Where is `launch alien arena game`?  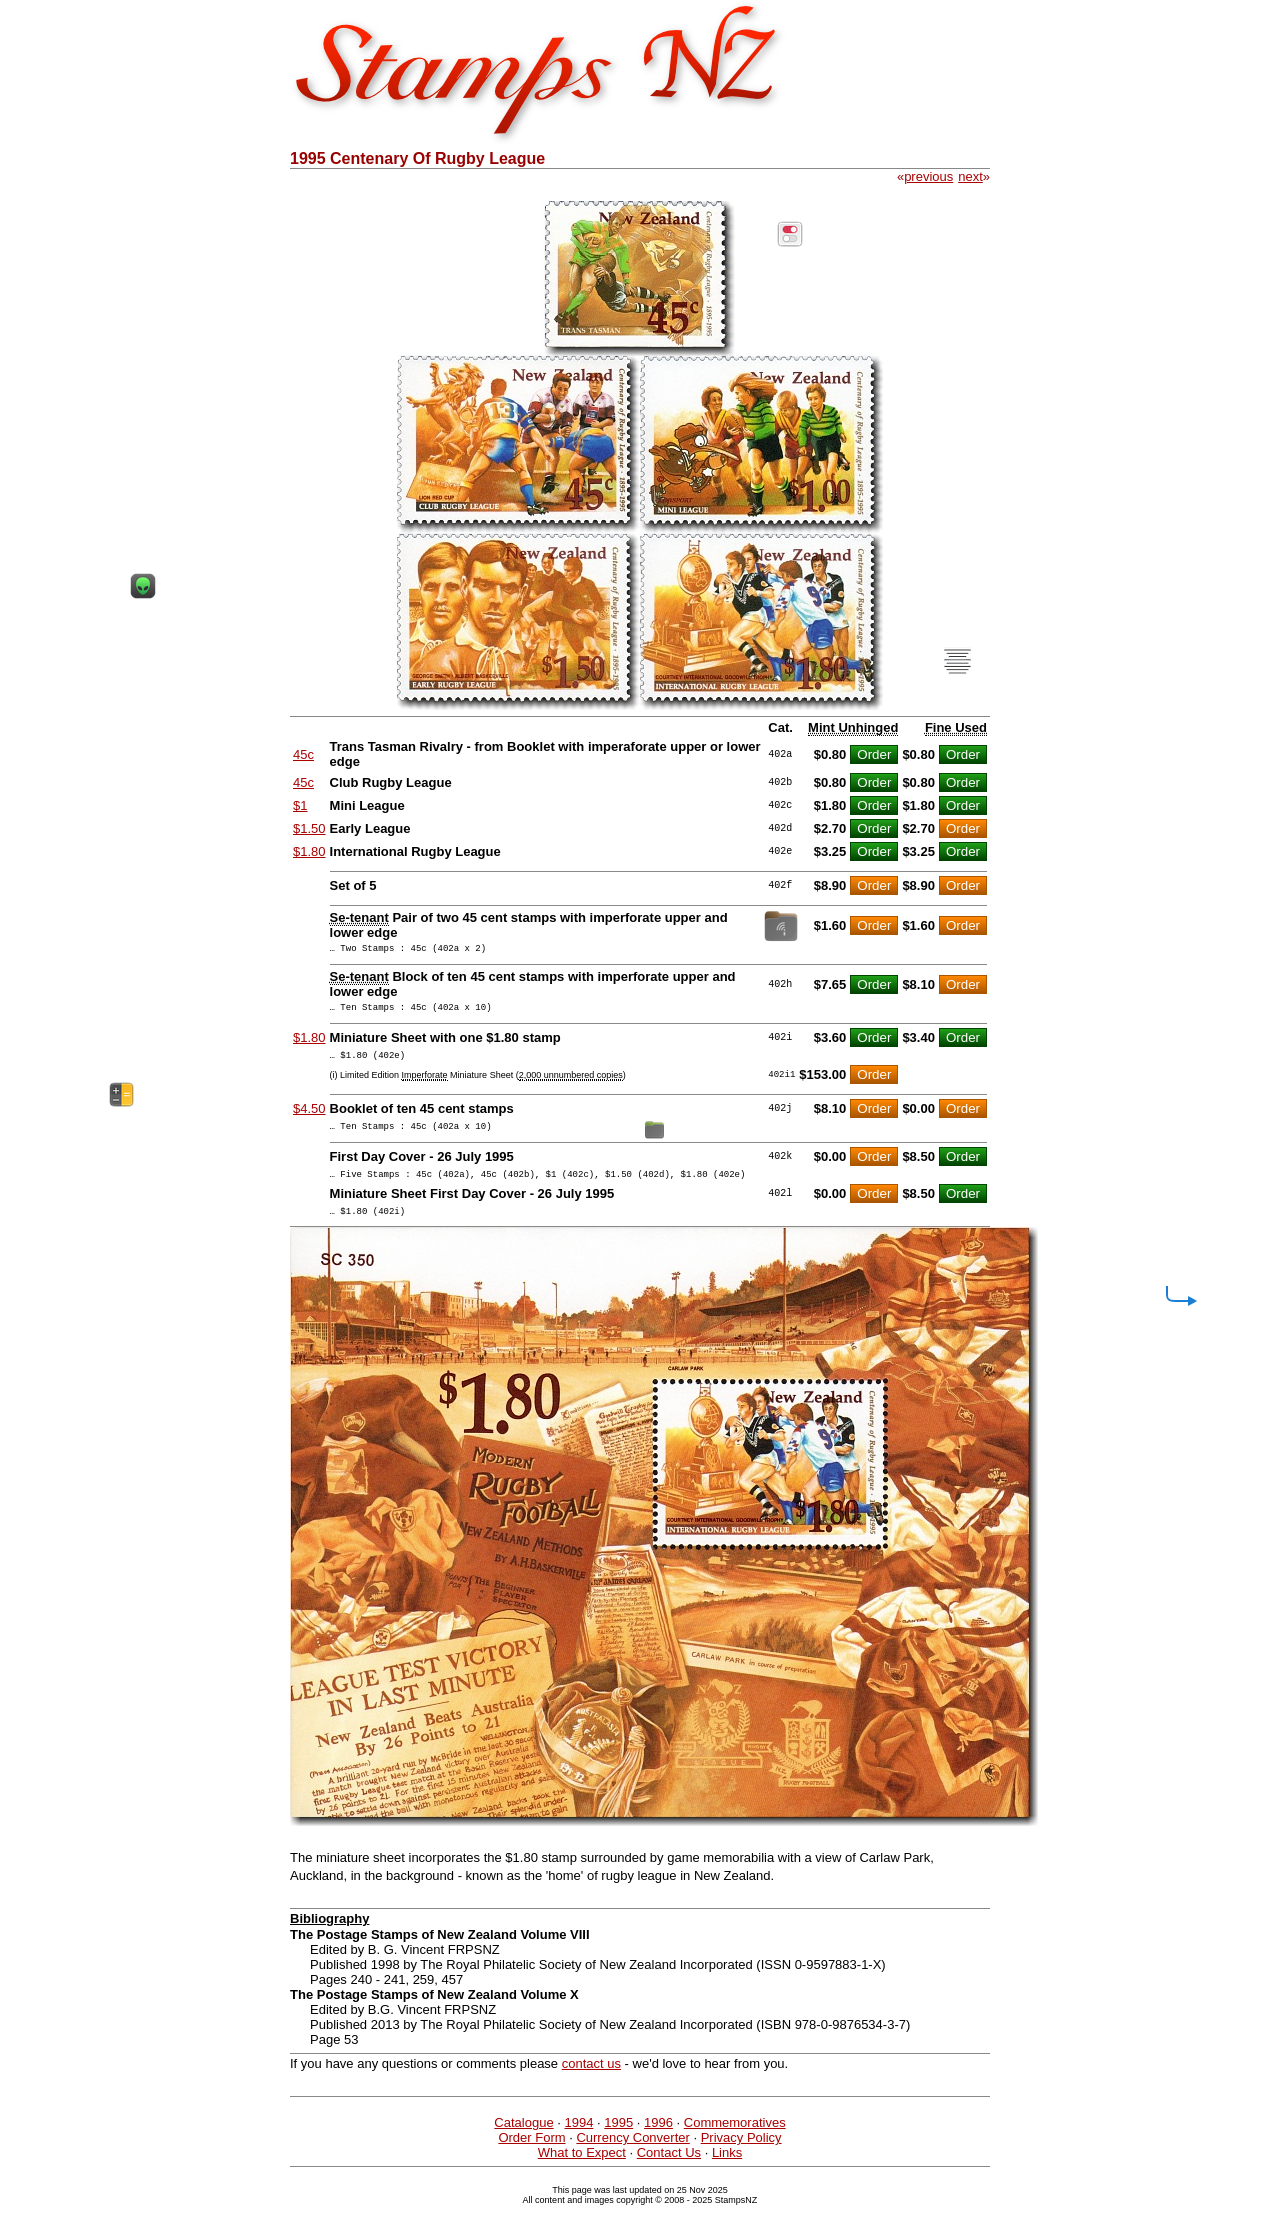 launch alien arena game is located at coordinates (143, 586).